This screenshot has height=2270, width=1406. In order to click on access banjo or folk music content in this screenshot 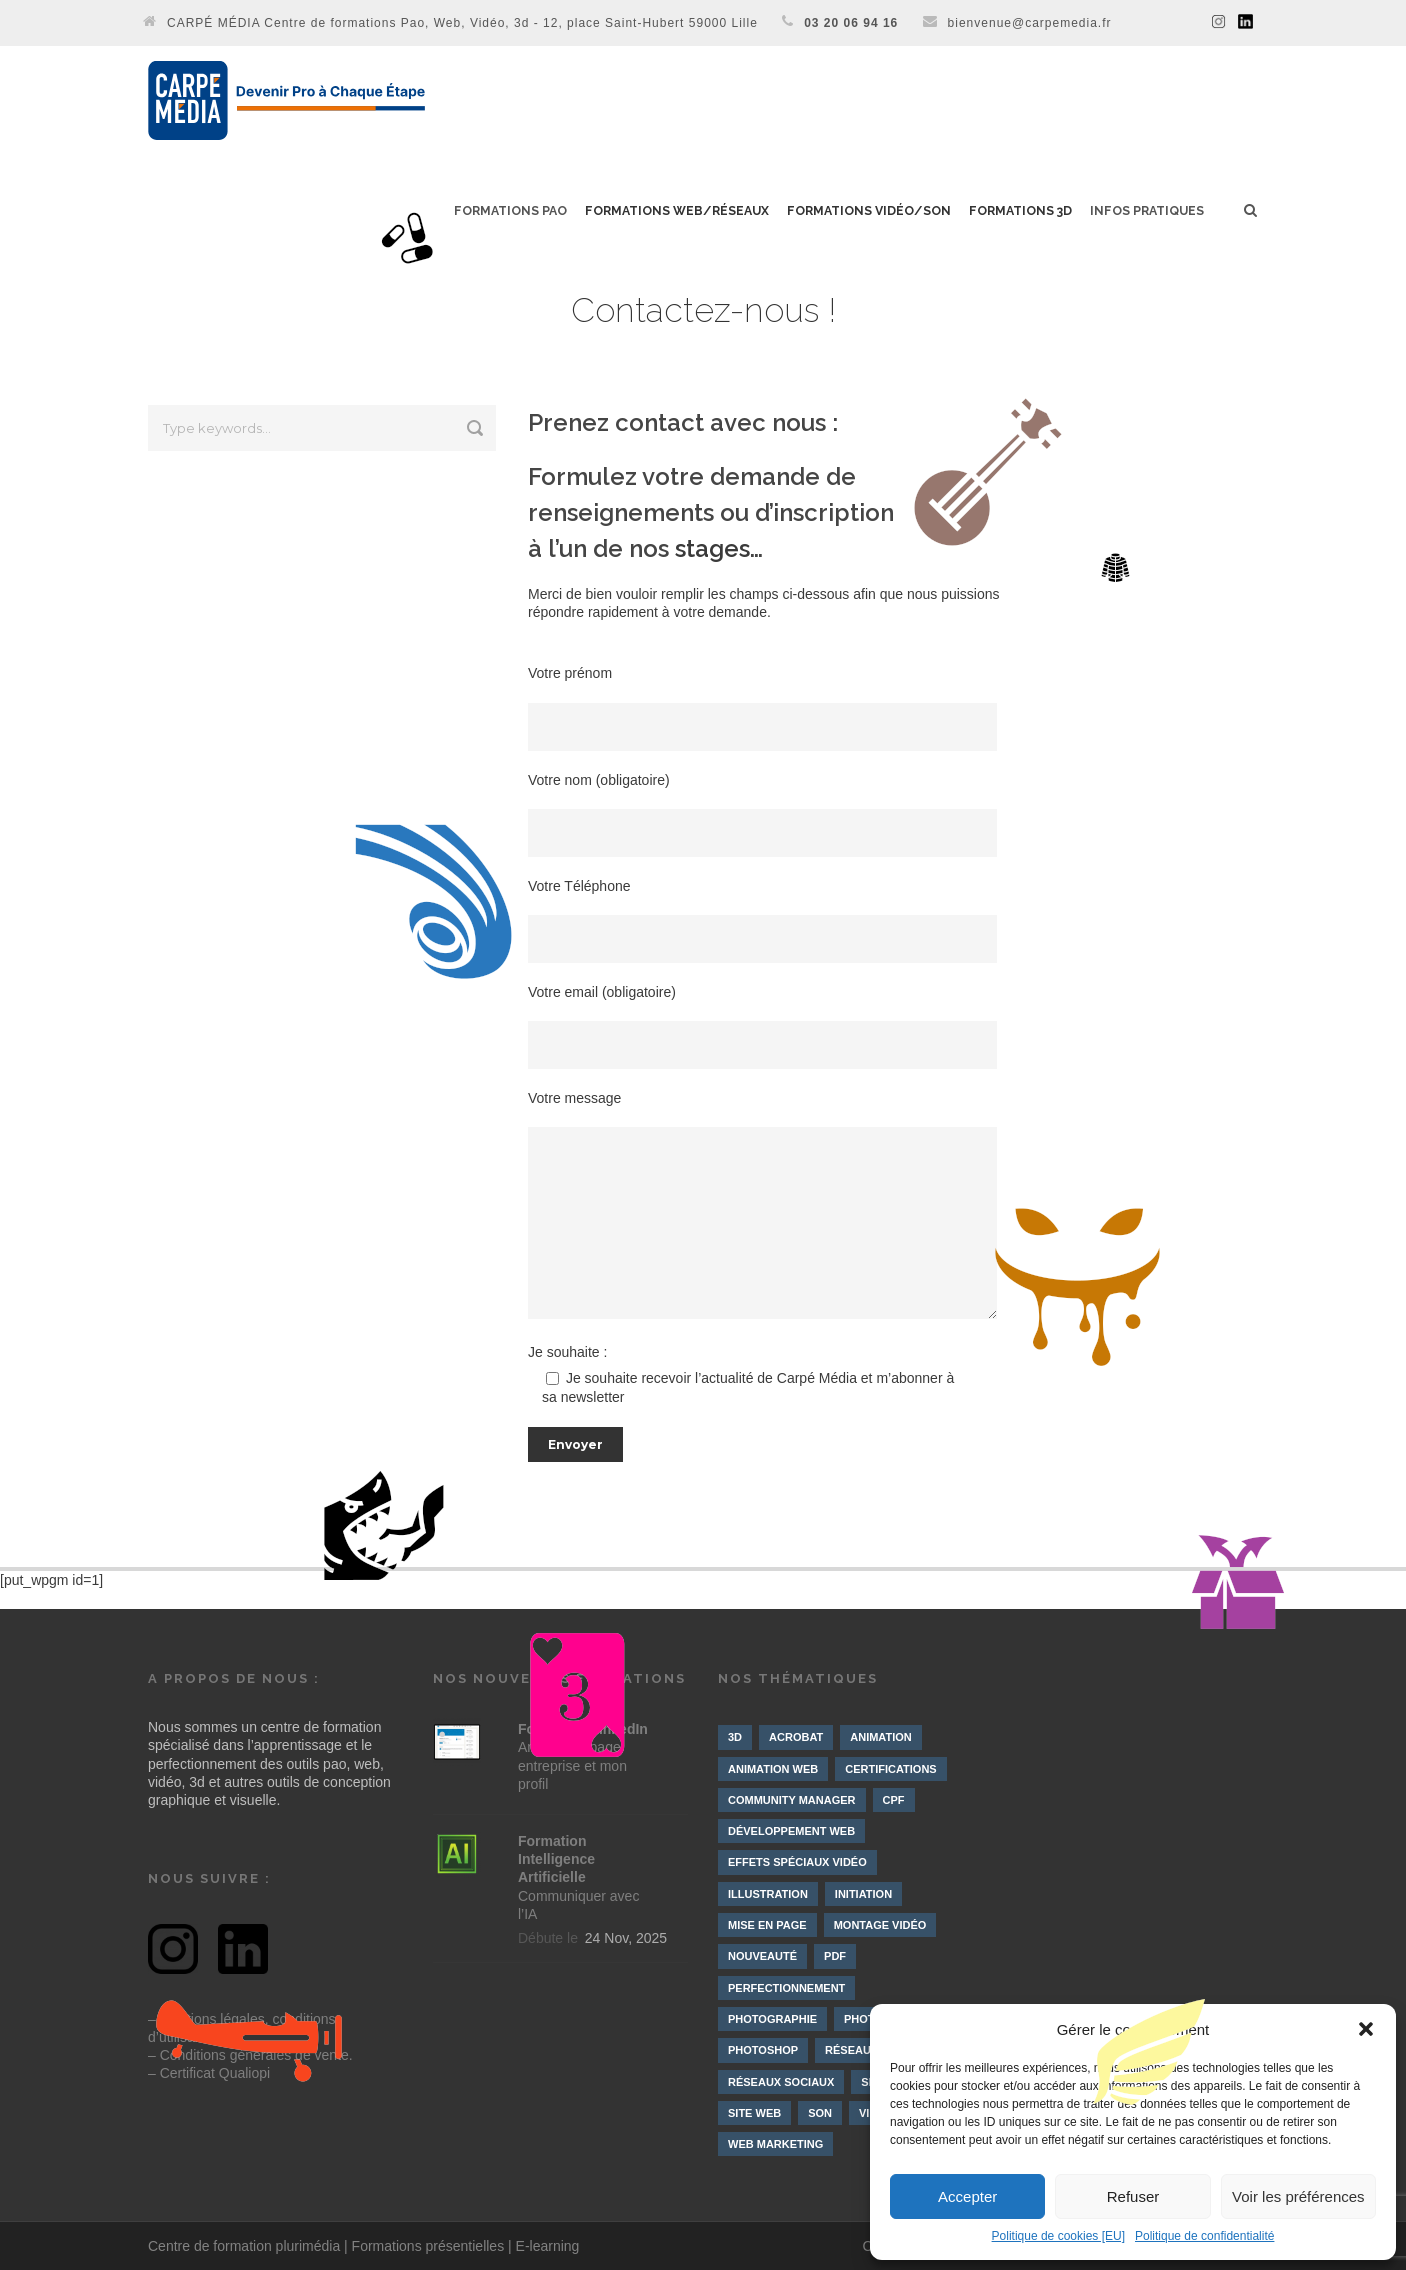, I will do `click(988, 472)`.